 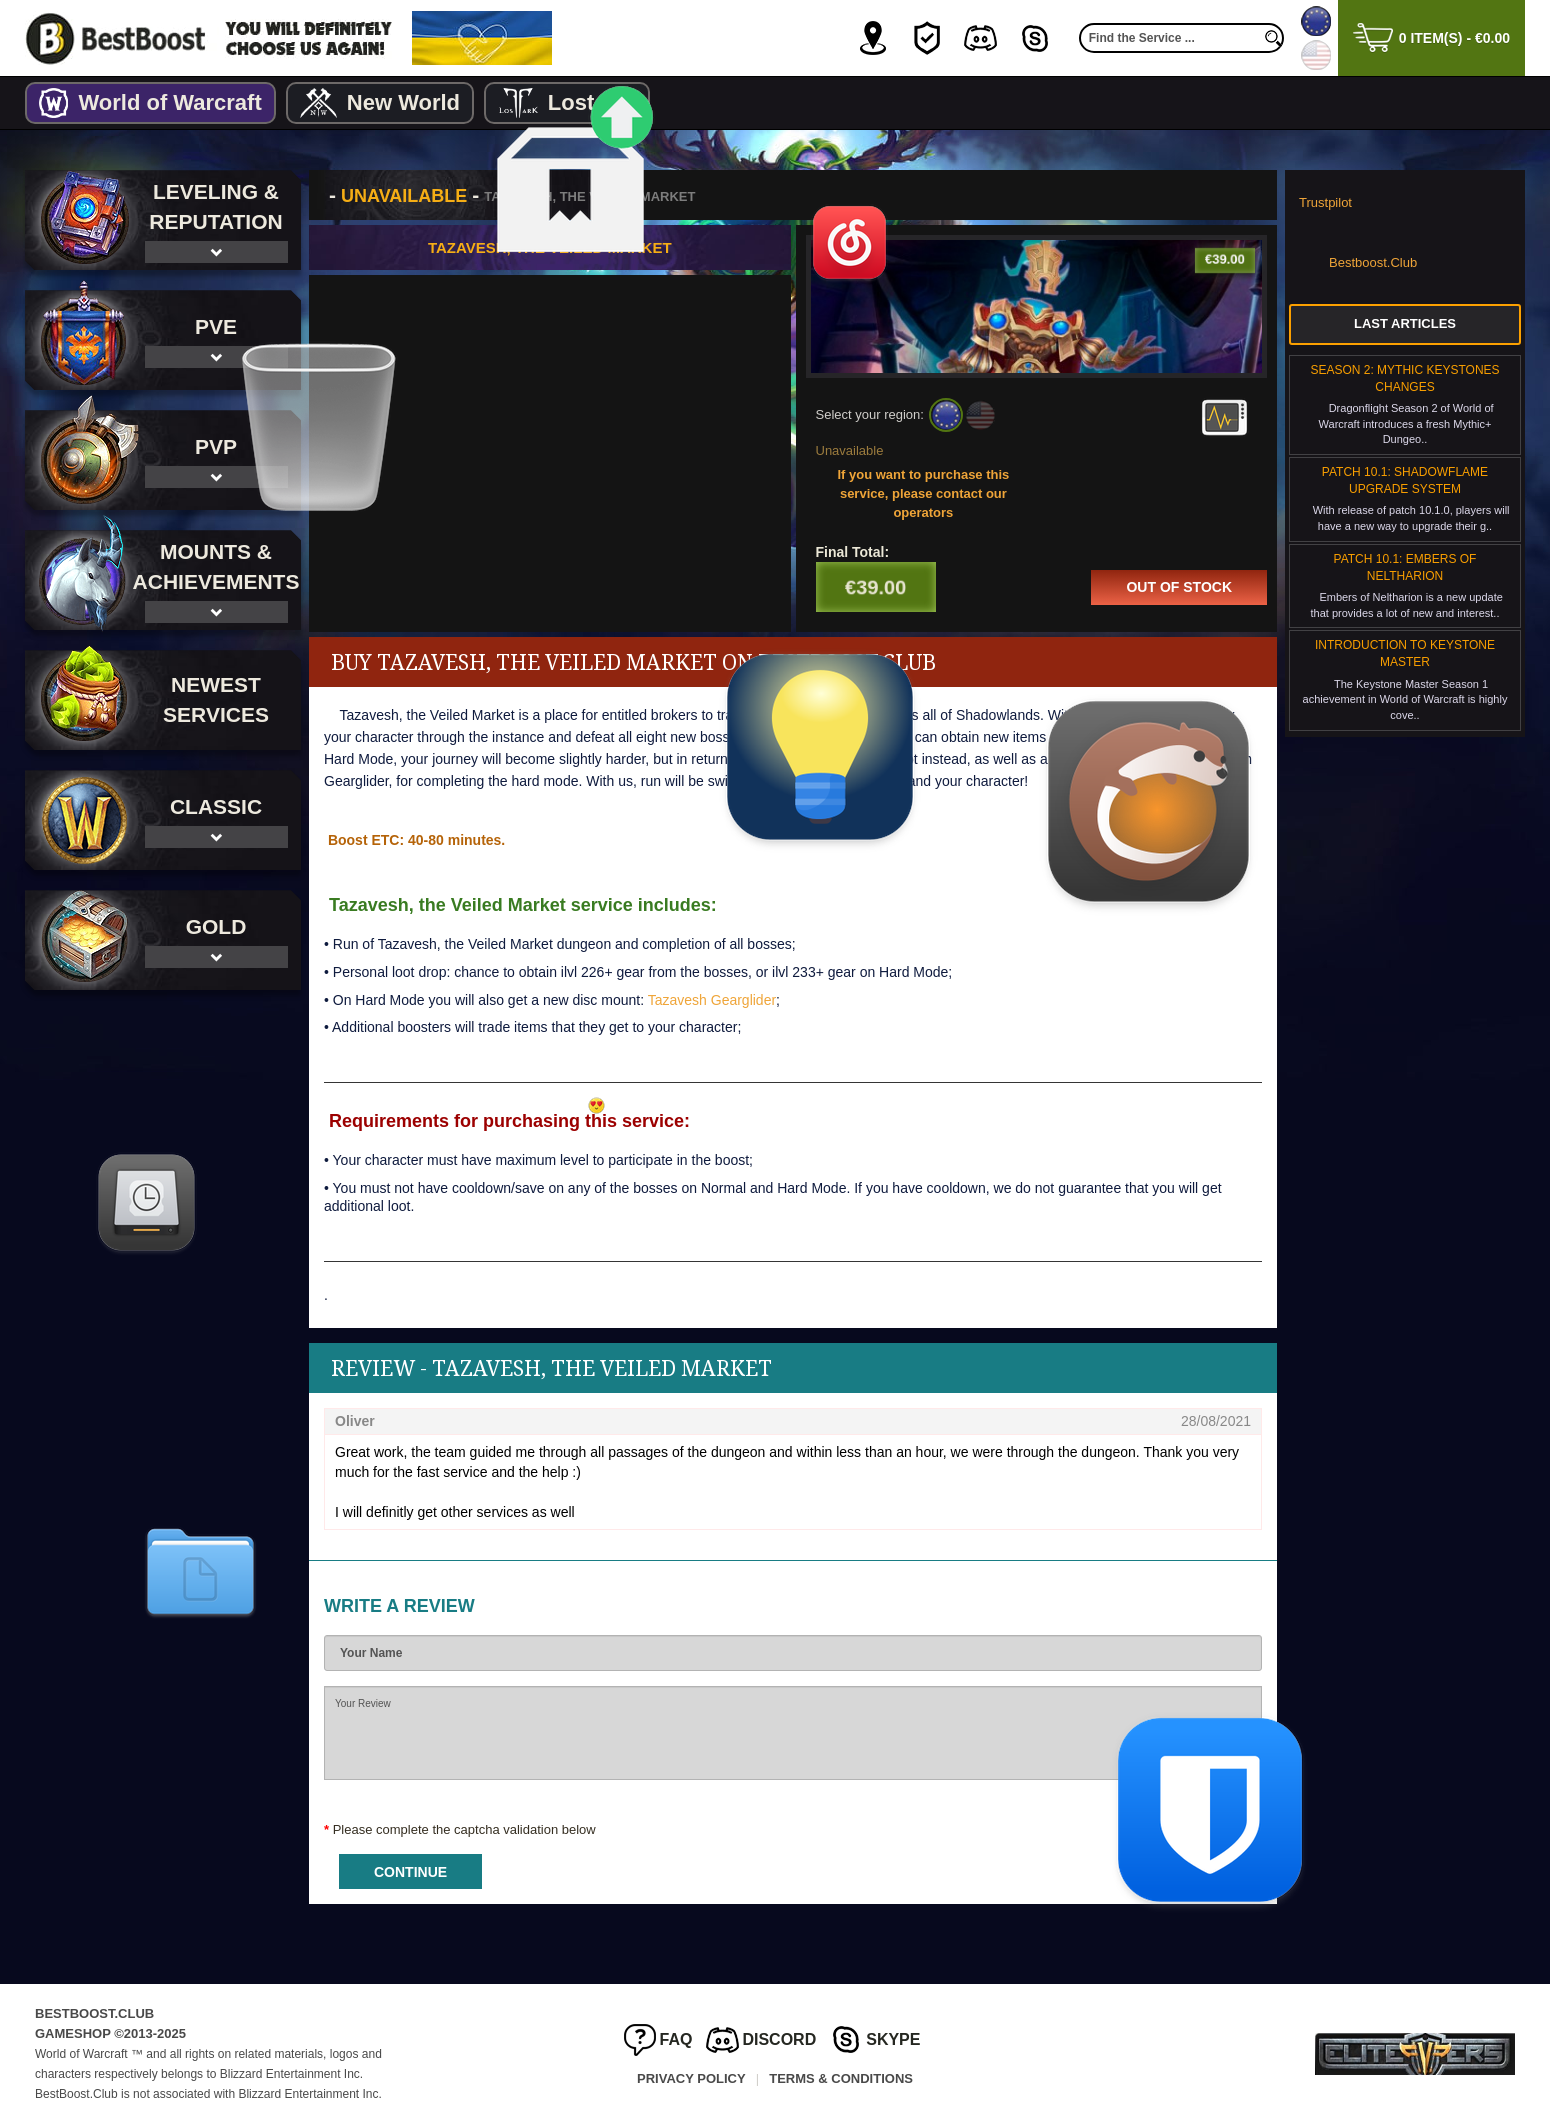 I want to click on open bitwarden password manager, so click(x=1210, y=1810).